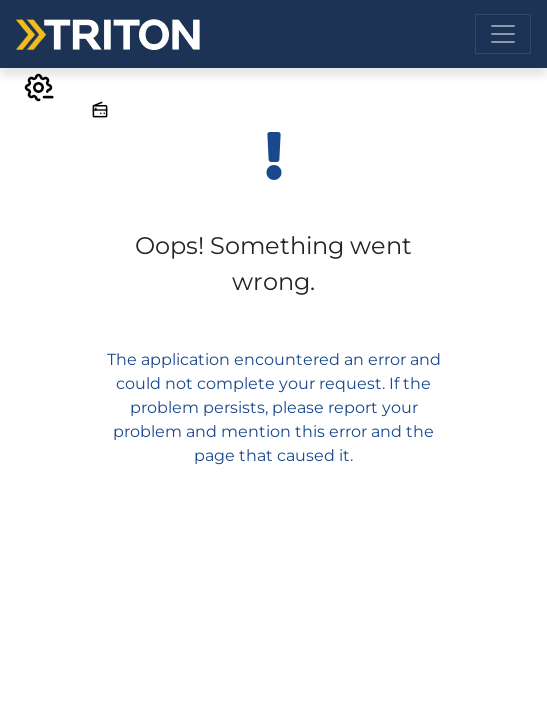 The image size is (547, 720). I want to click on open radio or audio streaming app, so click(100, 110).